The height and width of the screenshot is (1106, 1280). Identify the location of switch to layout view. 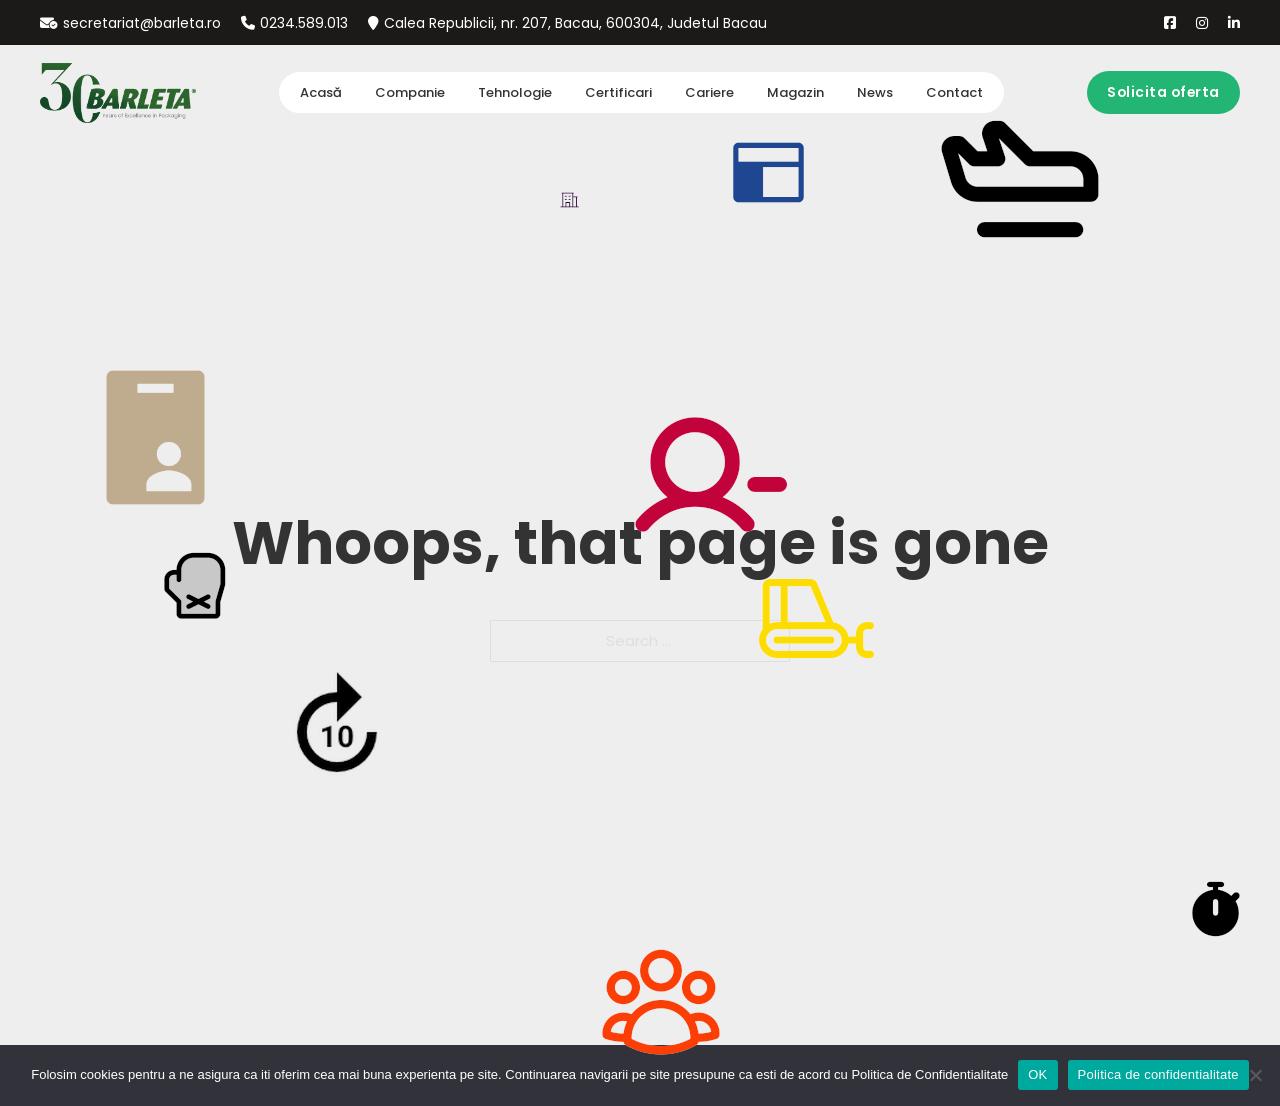
(768, 172).